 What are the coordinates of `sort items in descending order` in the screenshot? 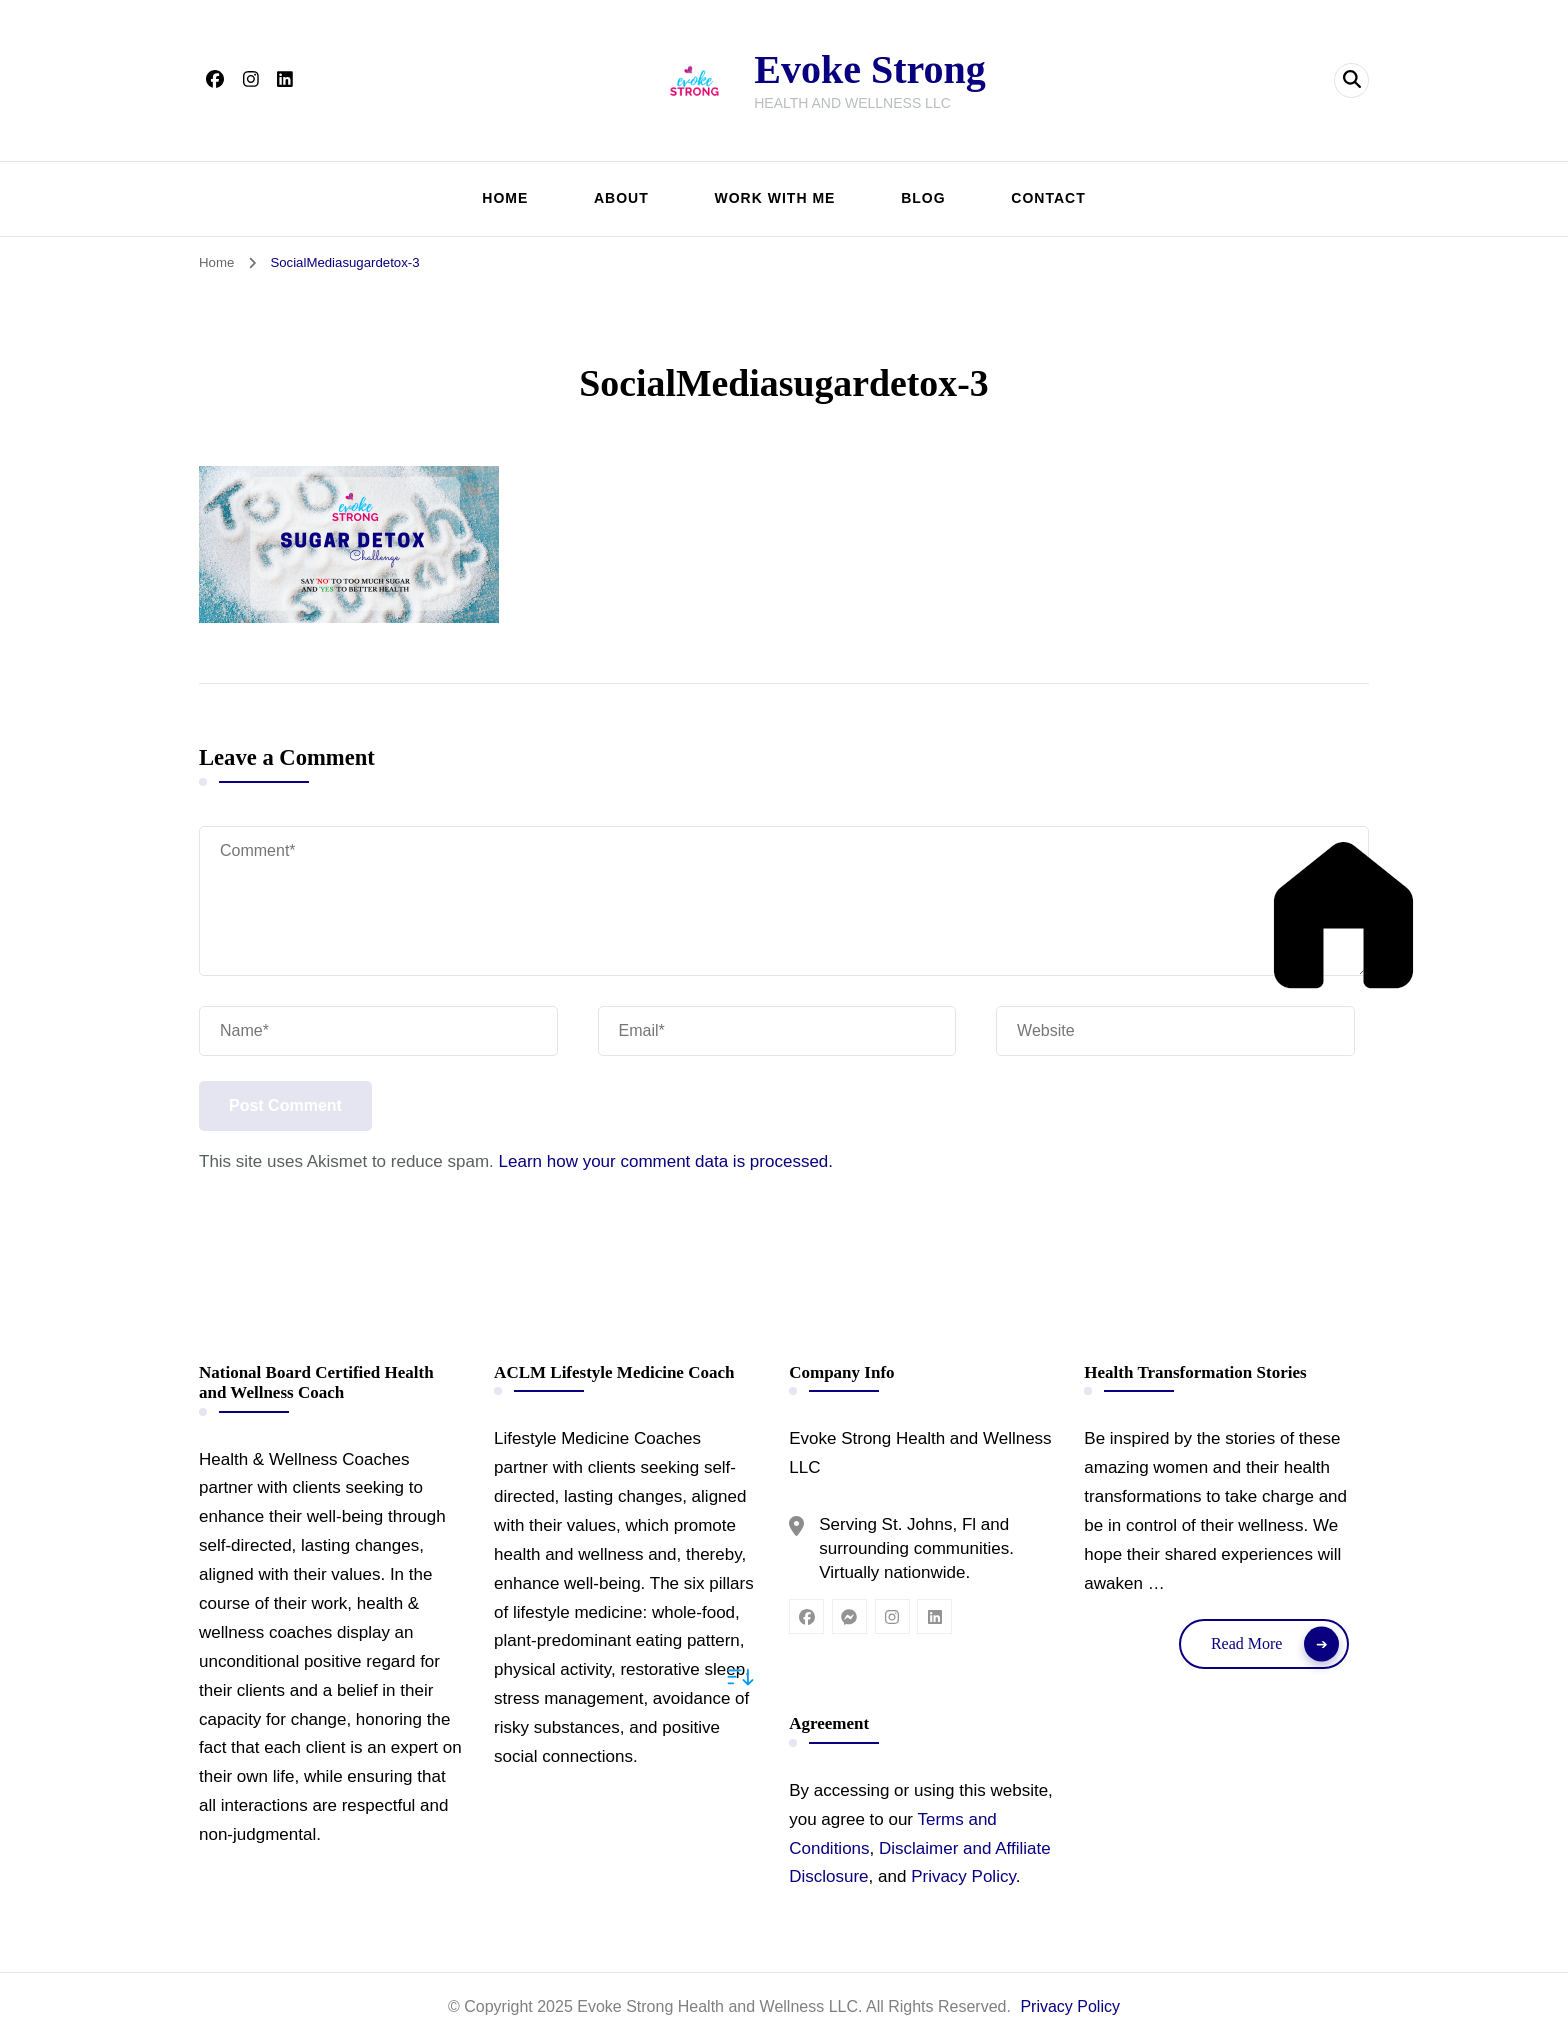 It's located at (740, 1676).